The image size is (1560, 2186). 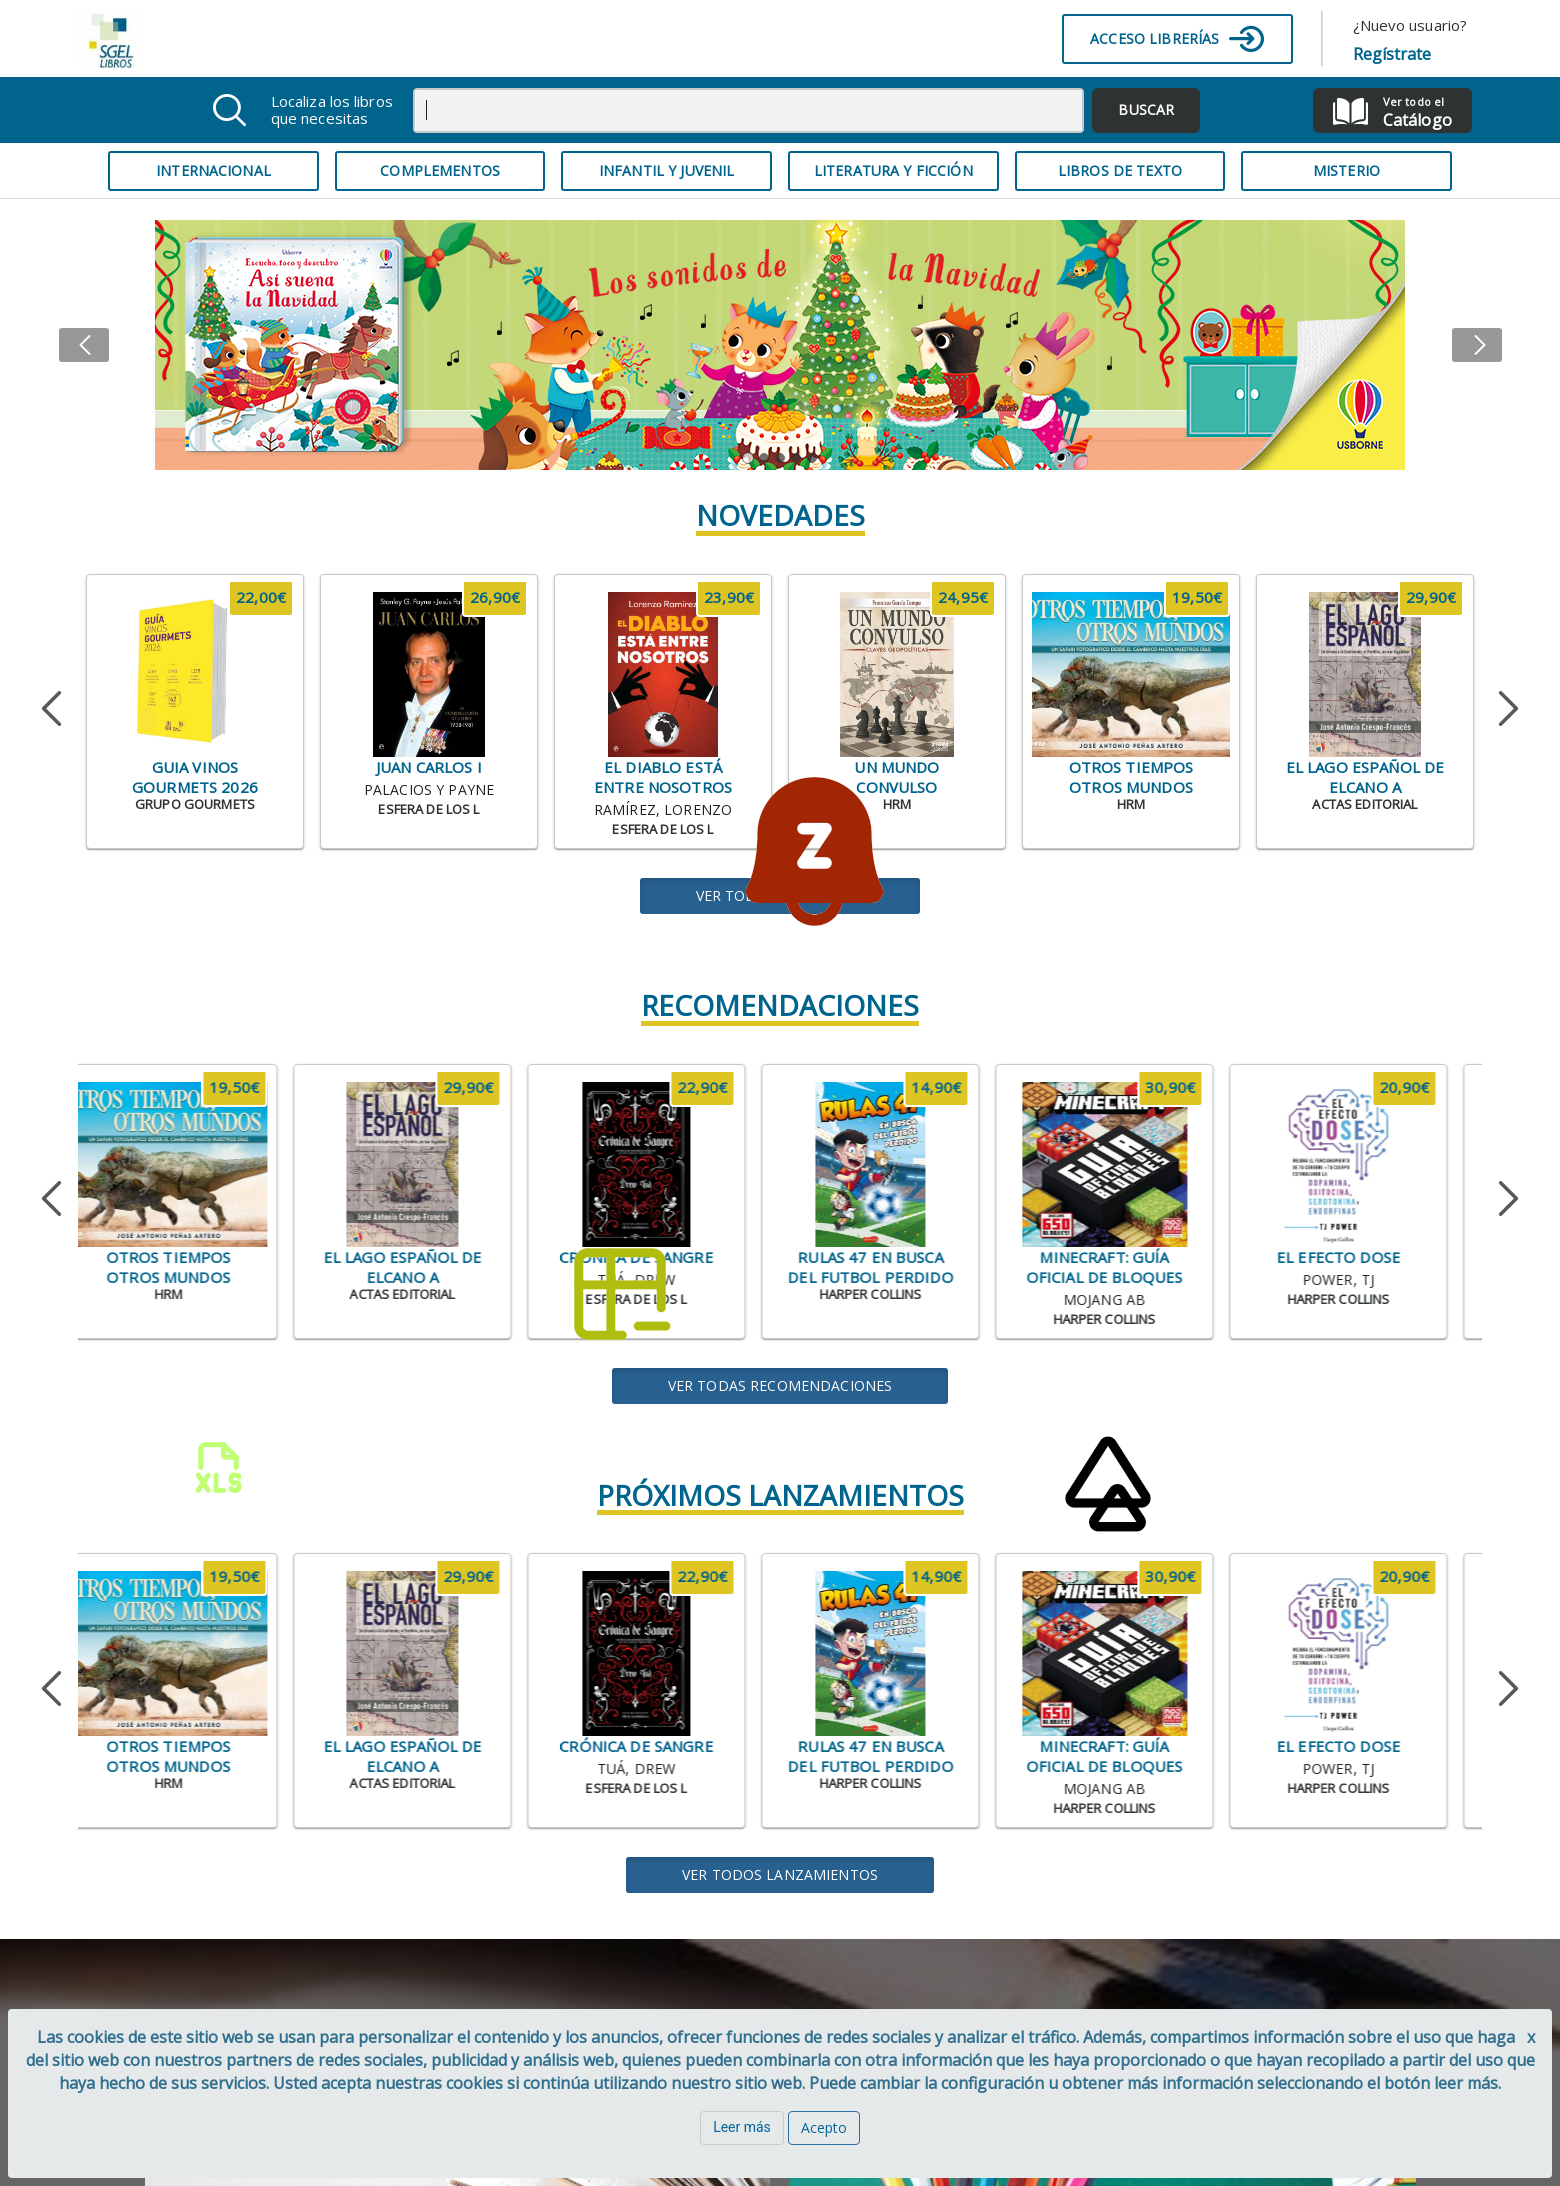 What do you see at coordinates (814, 851) in the screenshot?
I see `mute notifications or enable do not disturb mode` at bounding box center [814, 851].